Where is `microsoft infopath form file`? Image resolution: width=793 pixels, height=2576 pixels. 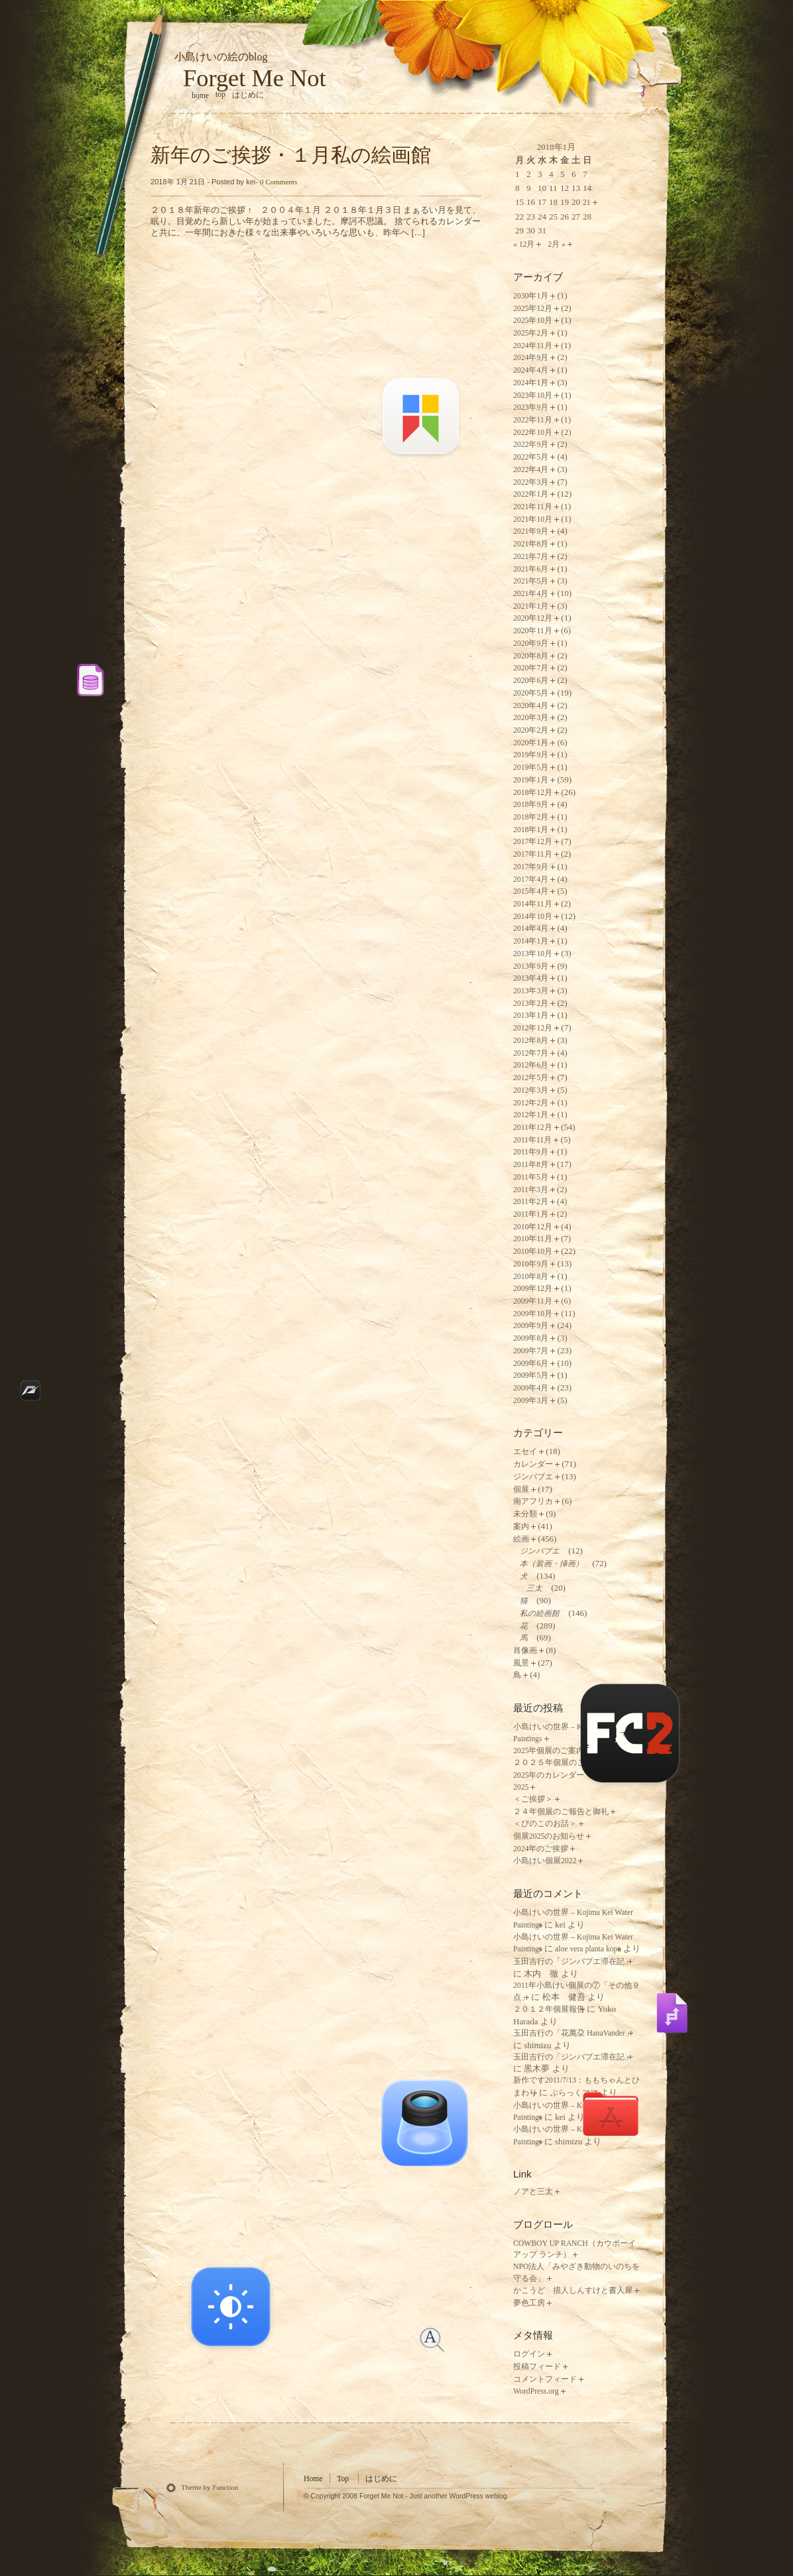
microsoft infopath form file is located at coordinates (672, 2012).